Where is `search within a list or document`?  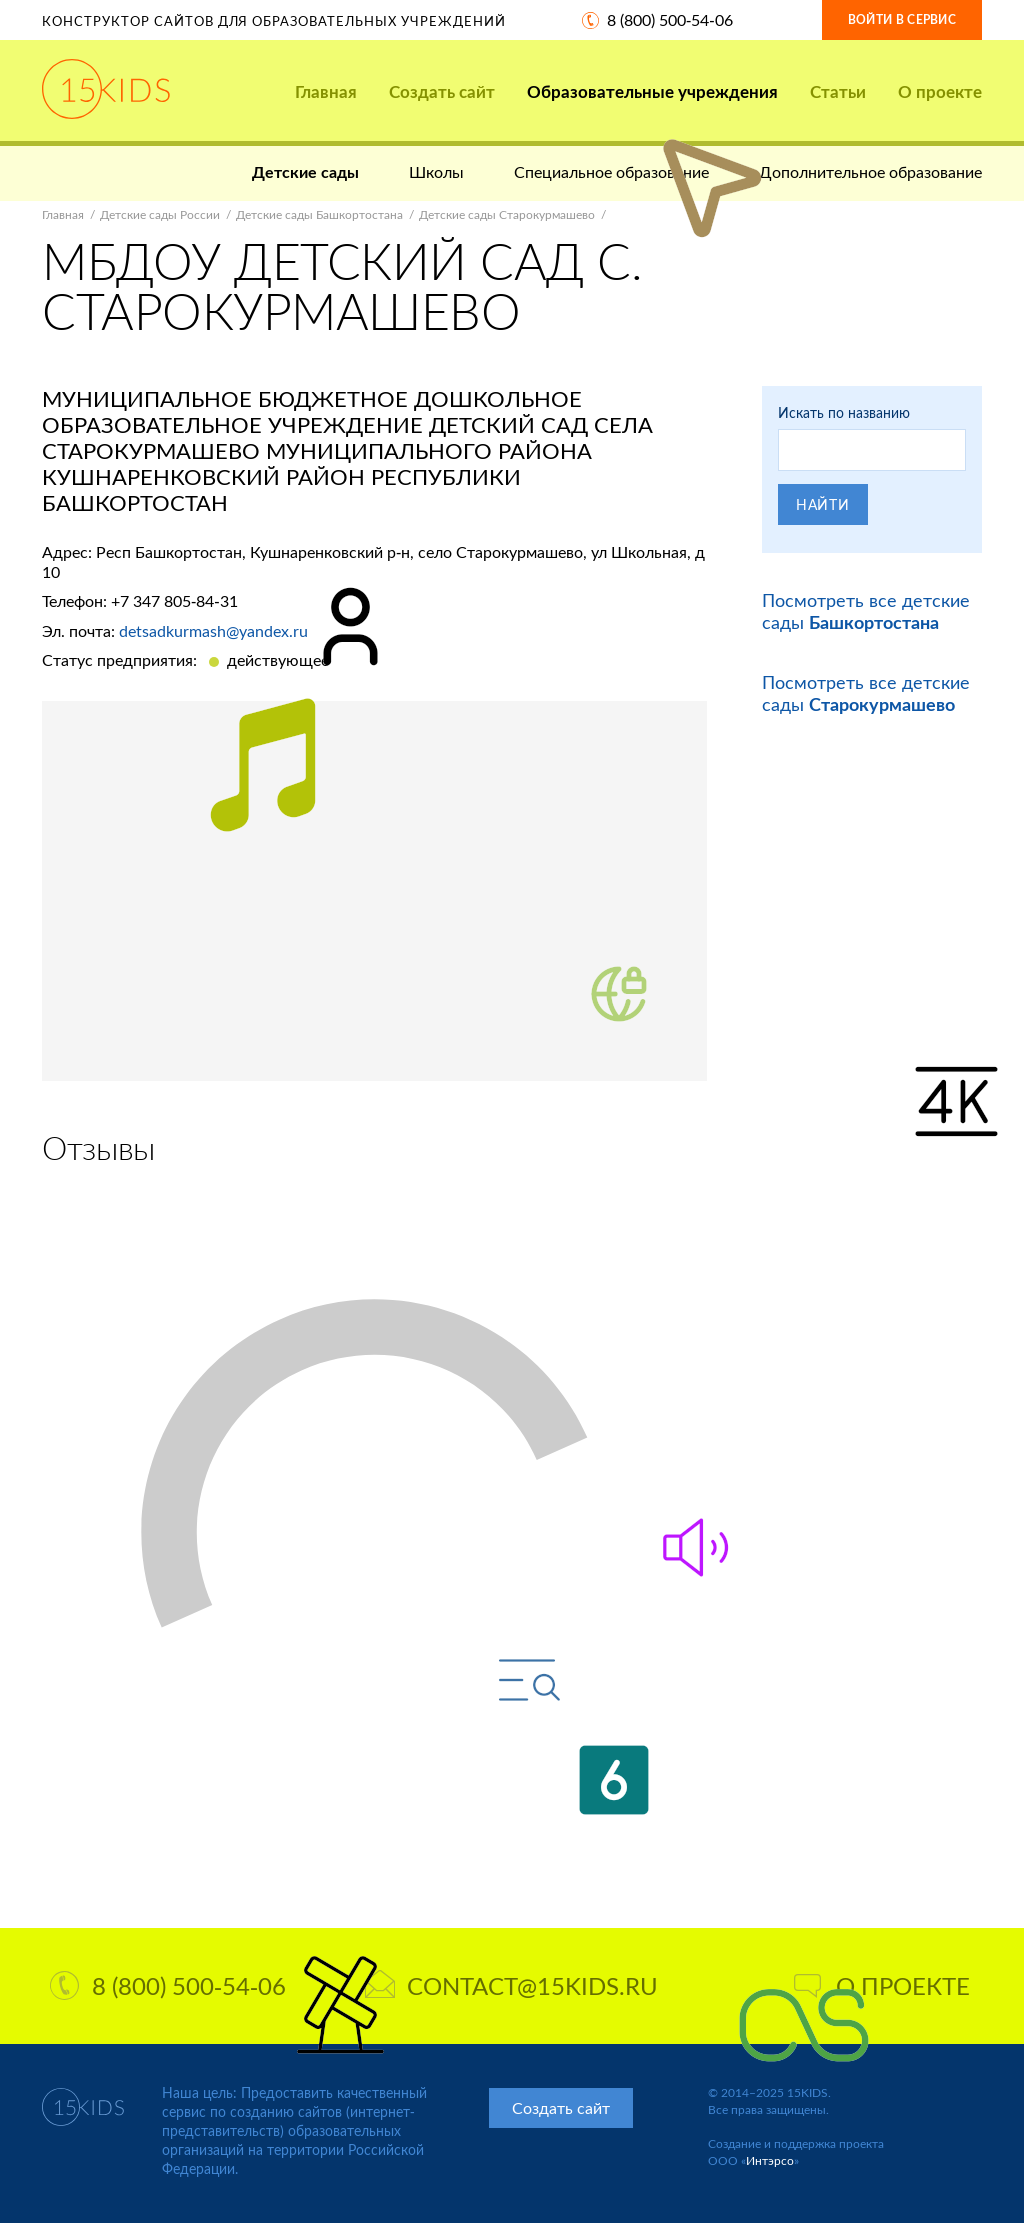 search within a list or document is located at coordinates (527, 1680).